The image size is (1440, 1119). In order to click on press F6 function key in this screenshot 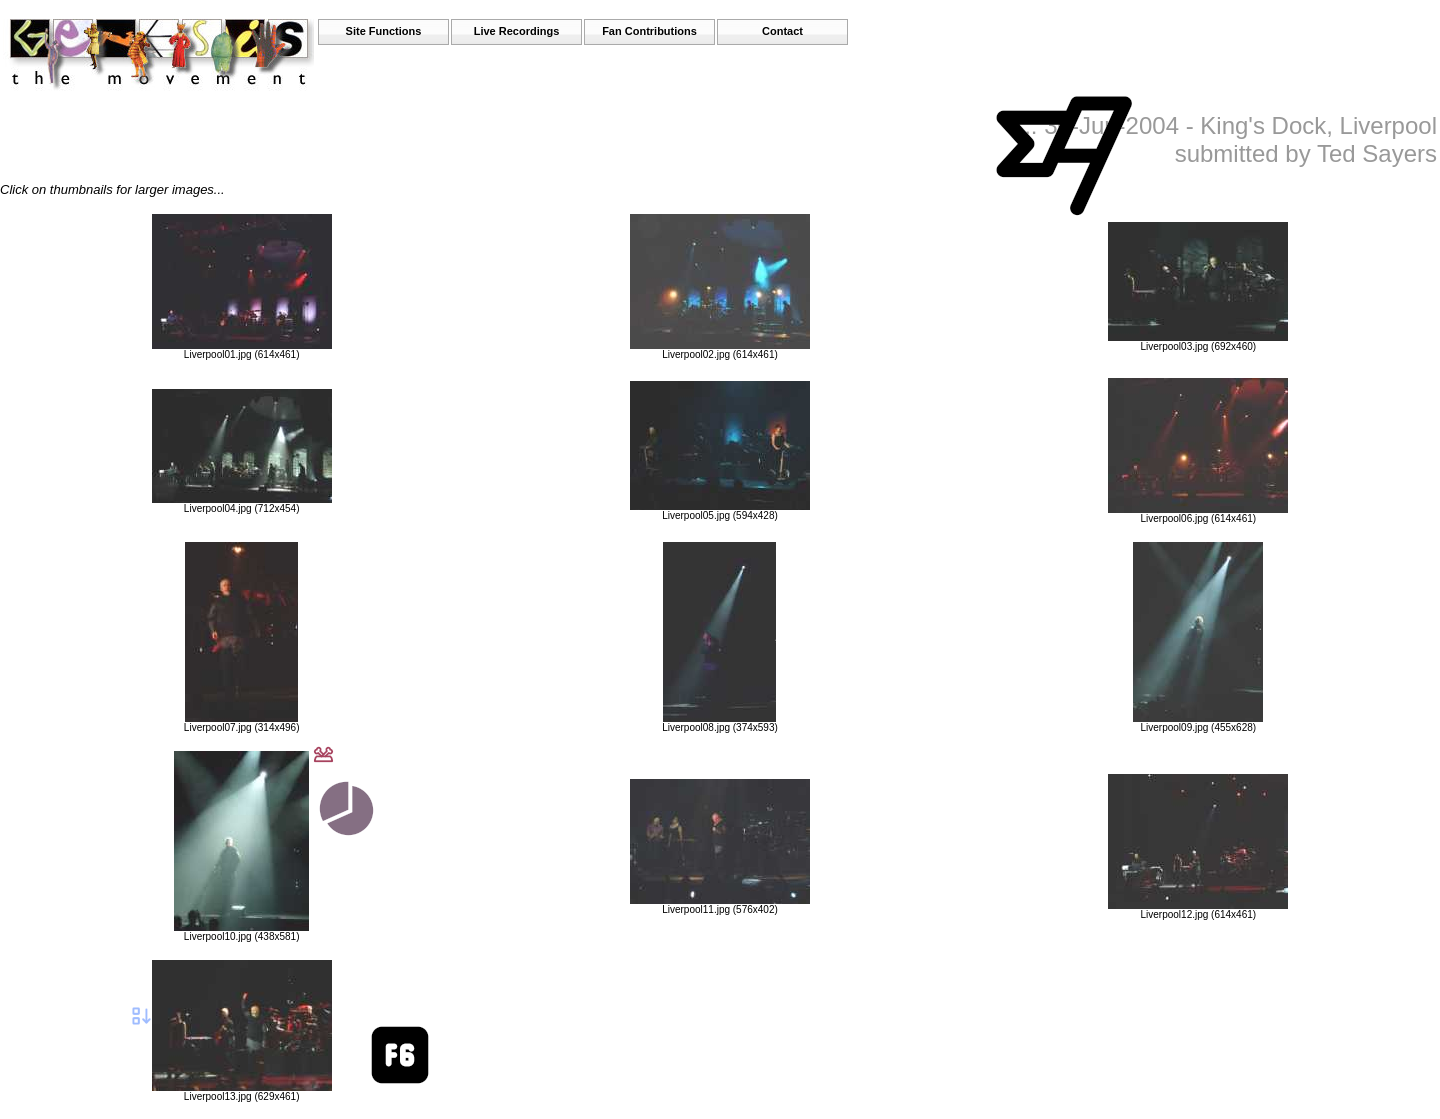, I will do `click(400, 1055)`.